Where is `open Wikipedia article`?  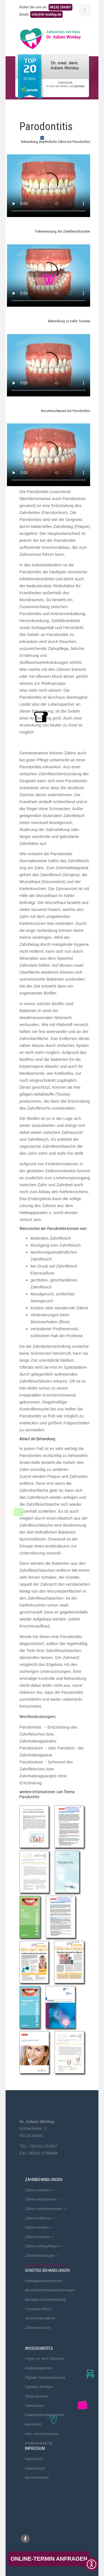 open Wikipedia article is located at coordinates (49, 280).